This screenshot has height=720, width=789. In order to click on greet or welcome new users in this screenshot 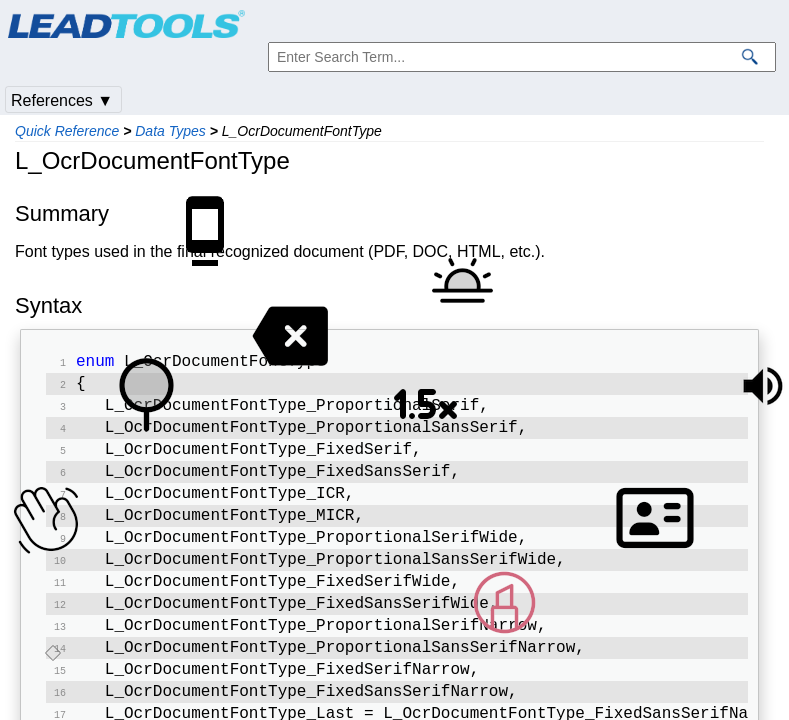, I will do `click(46, 519)`.